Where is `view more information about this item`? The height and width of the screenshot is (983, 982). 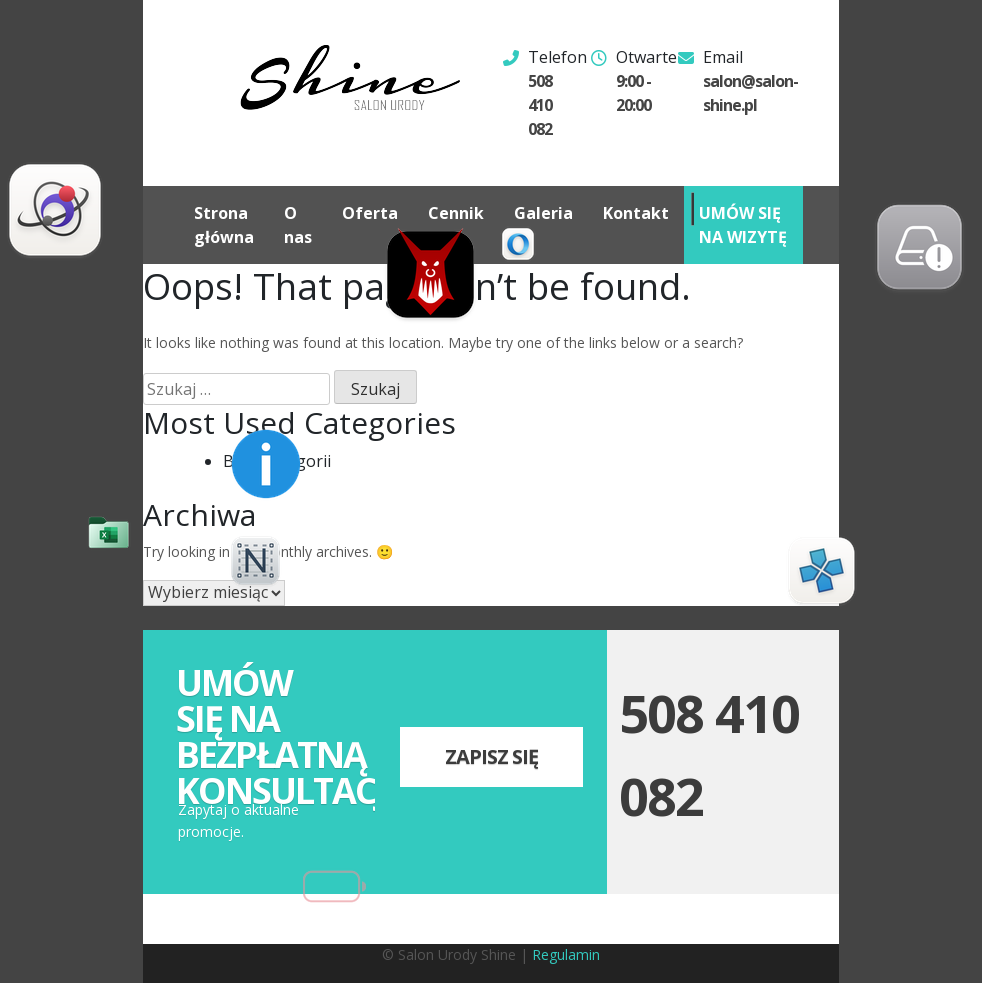 view more information about this item is located at coordinates (266, 464).